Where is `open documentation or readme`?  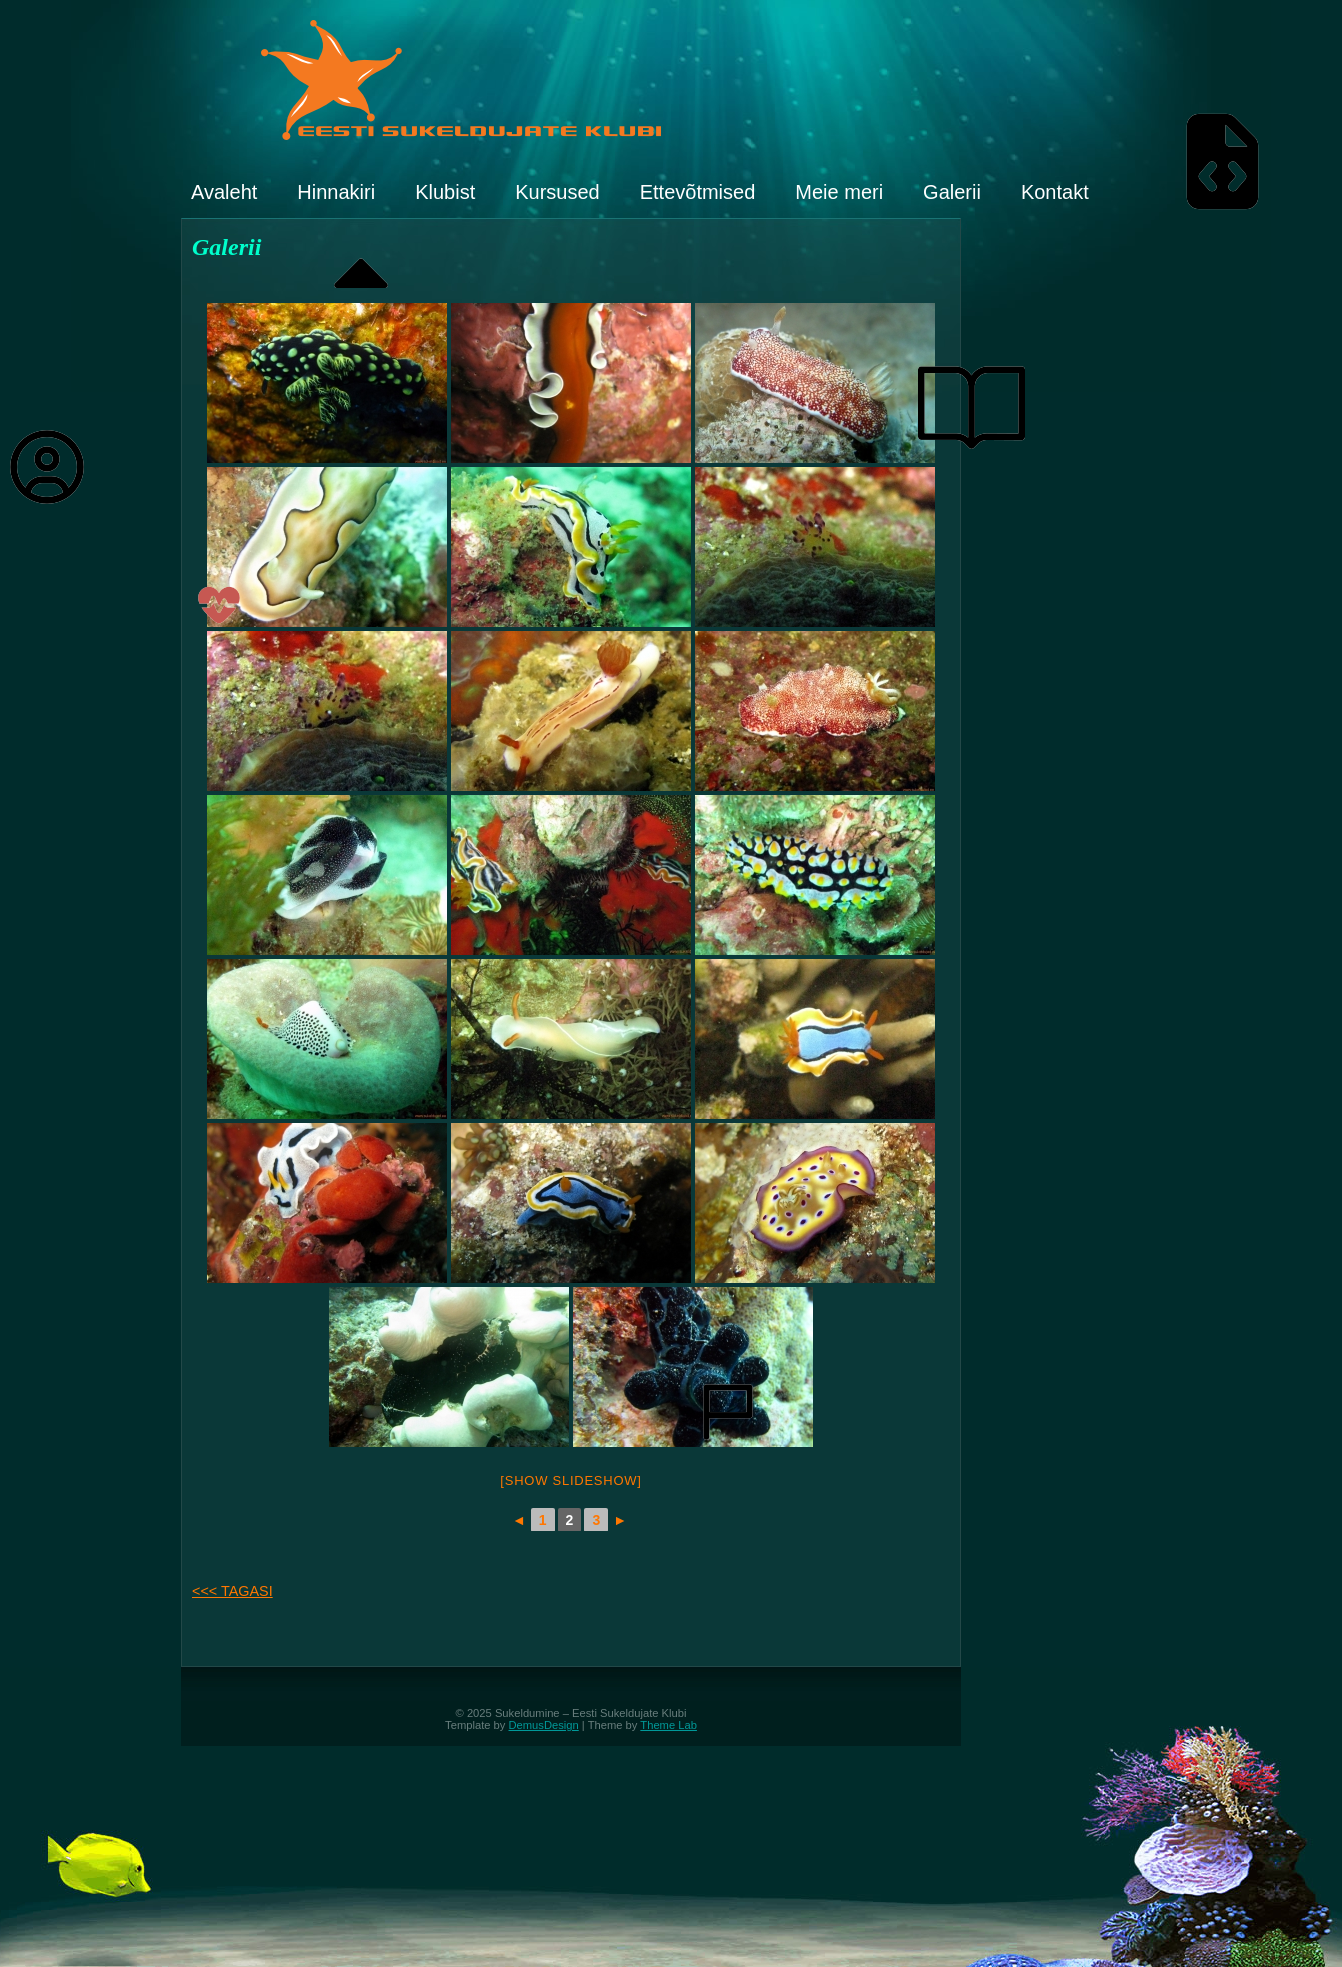 open documentation or readme is located at coordinates (971, 406).